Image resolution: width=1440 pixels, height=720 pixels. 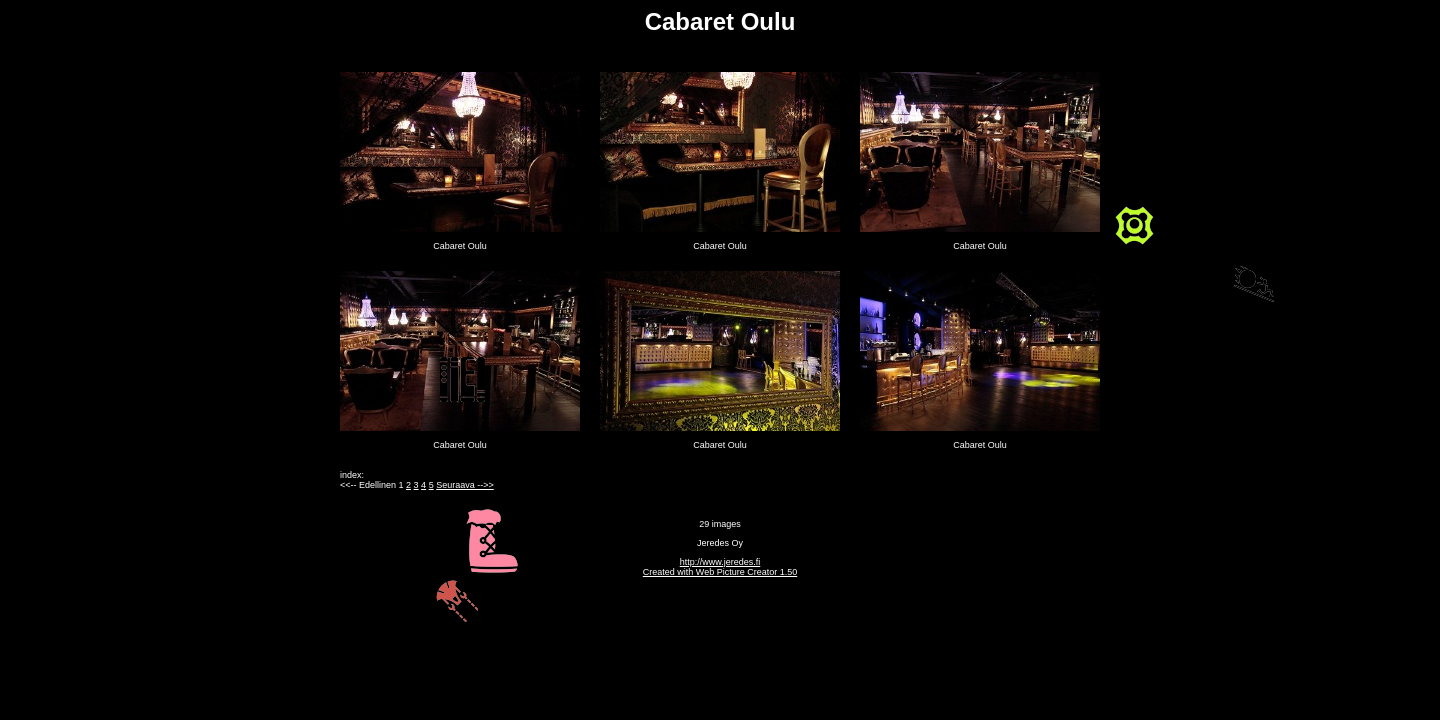 I want to click on strafe or sidestep movement control, so click(x=458, y=601).